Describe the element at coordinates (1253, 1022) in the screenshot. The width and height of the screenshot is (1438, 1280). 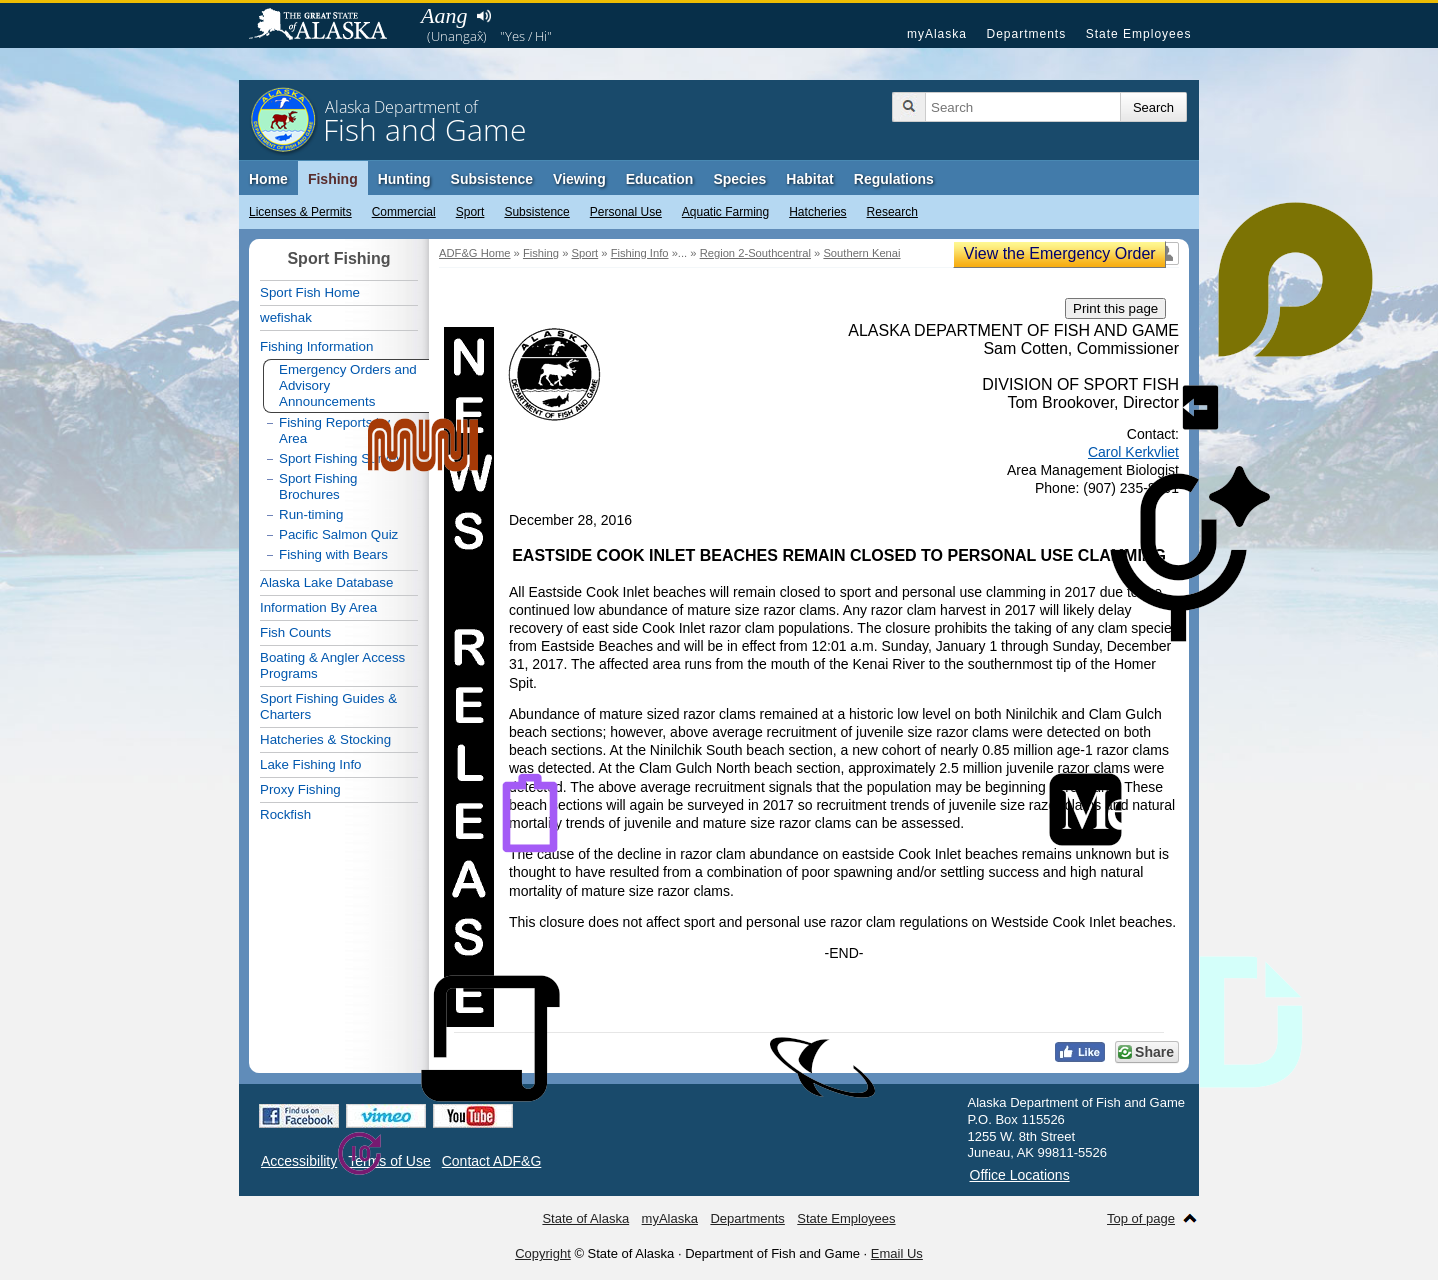
I see `dochub logo - access document signing and editing platform` at that location.